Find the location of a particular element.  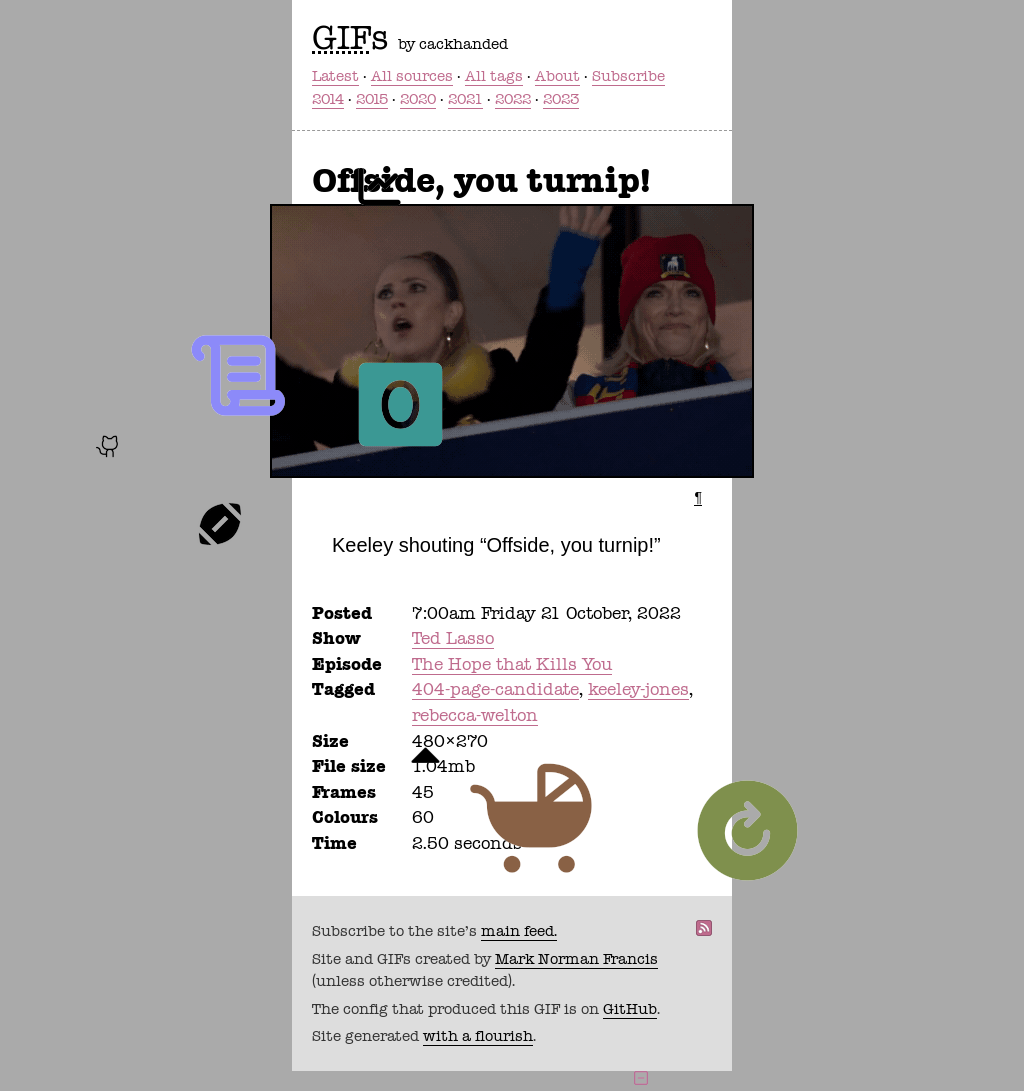

access sports or football content is located at coordinates (220, 524).